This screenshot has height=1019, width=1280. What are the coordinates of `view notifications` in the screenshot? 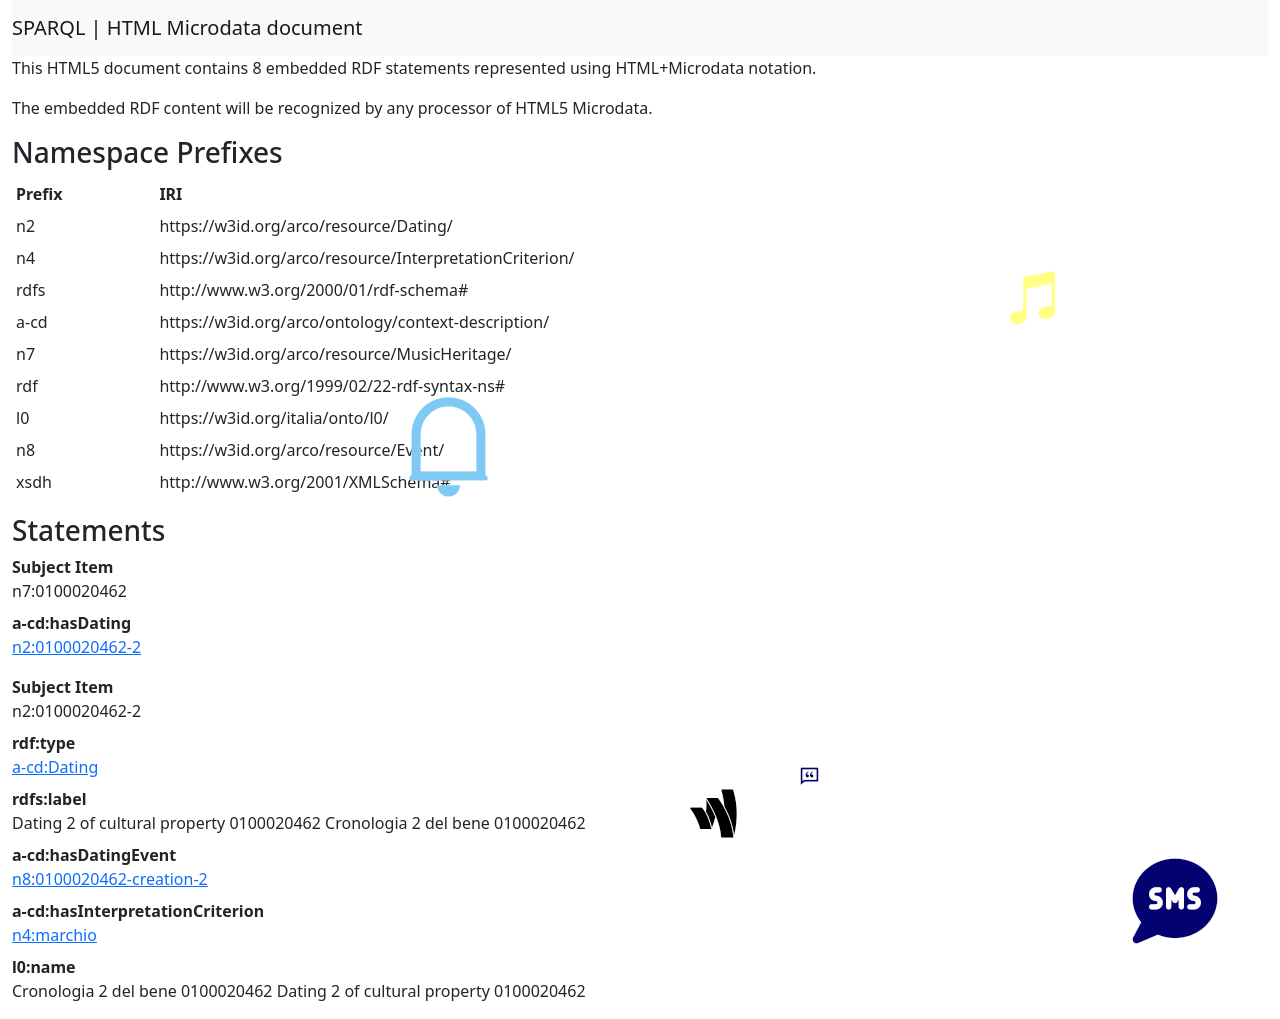 It's located at (448, 443).